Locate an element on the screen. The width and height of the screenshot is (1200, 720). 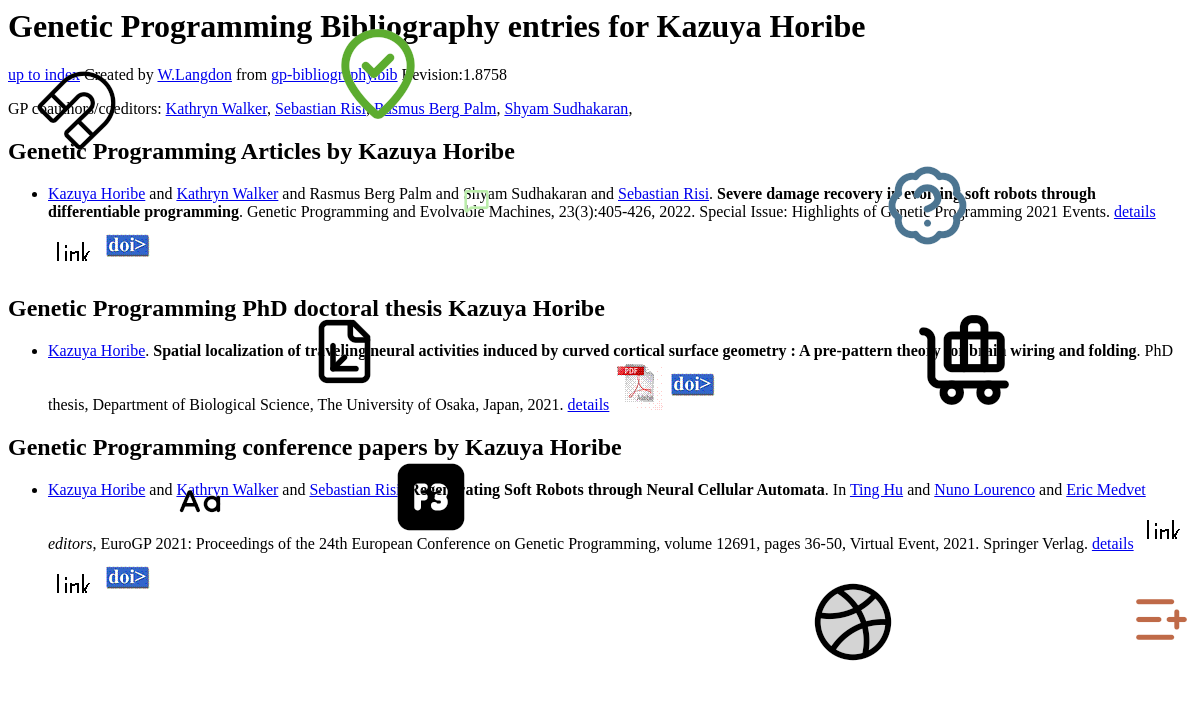
toggle case-sensitive search matching is located at coordinates (200, 503).